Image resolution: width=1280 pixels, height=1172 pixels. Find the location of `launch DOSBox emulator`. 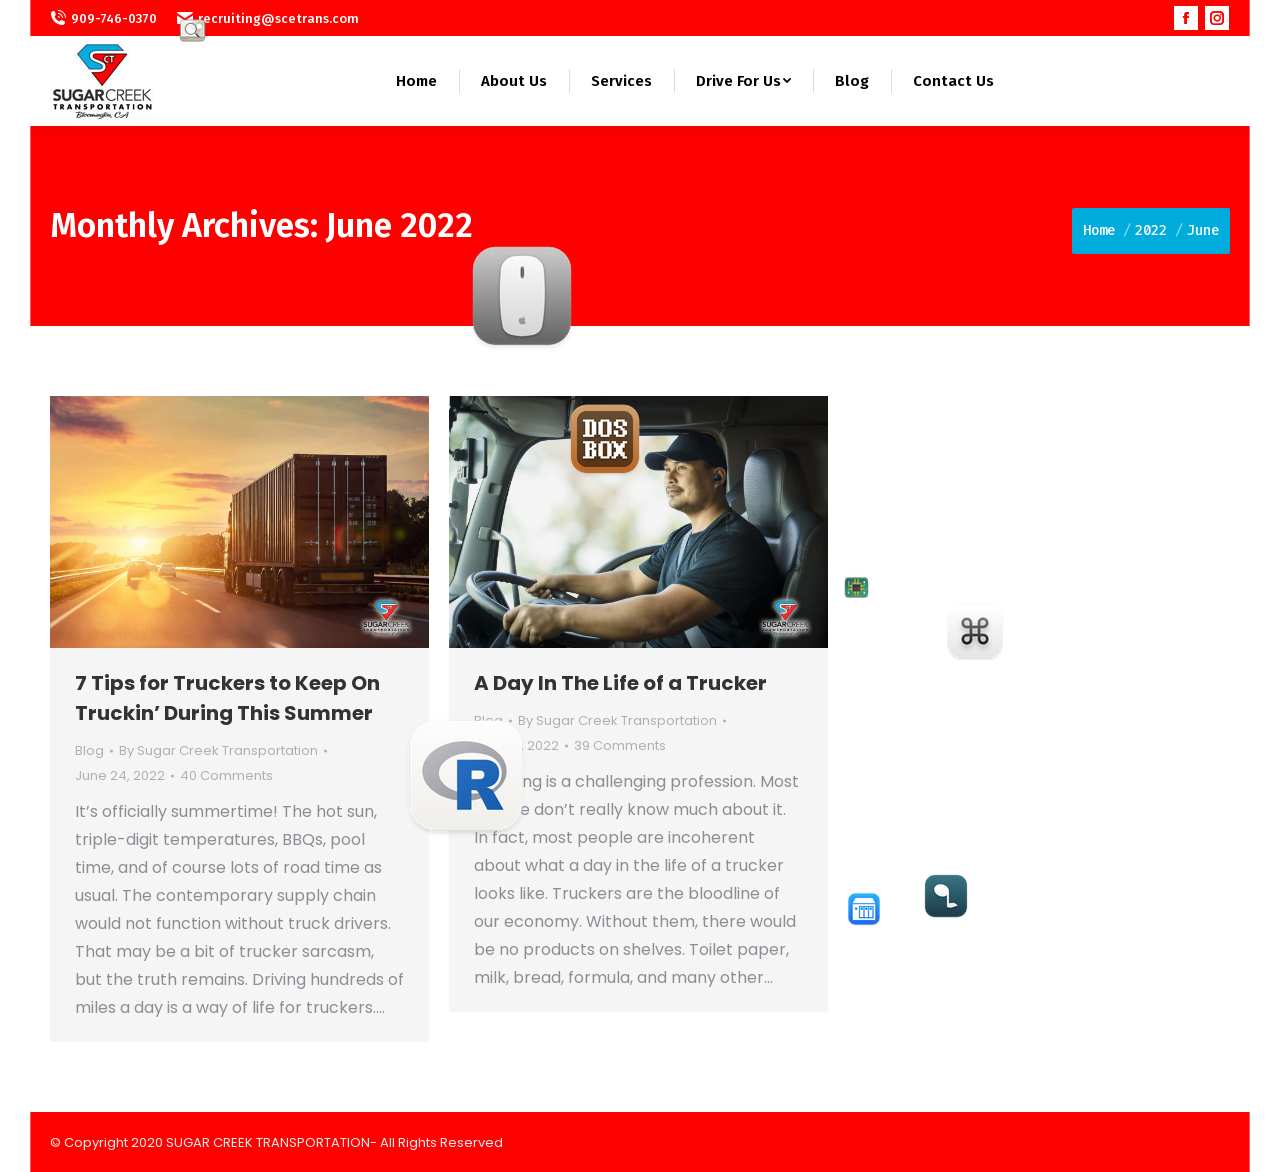

launch DOSBox emulator is located at coordinates (605, 439).